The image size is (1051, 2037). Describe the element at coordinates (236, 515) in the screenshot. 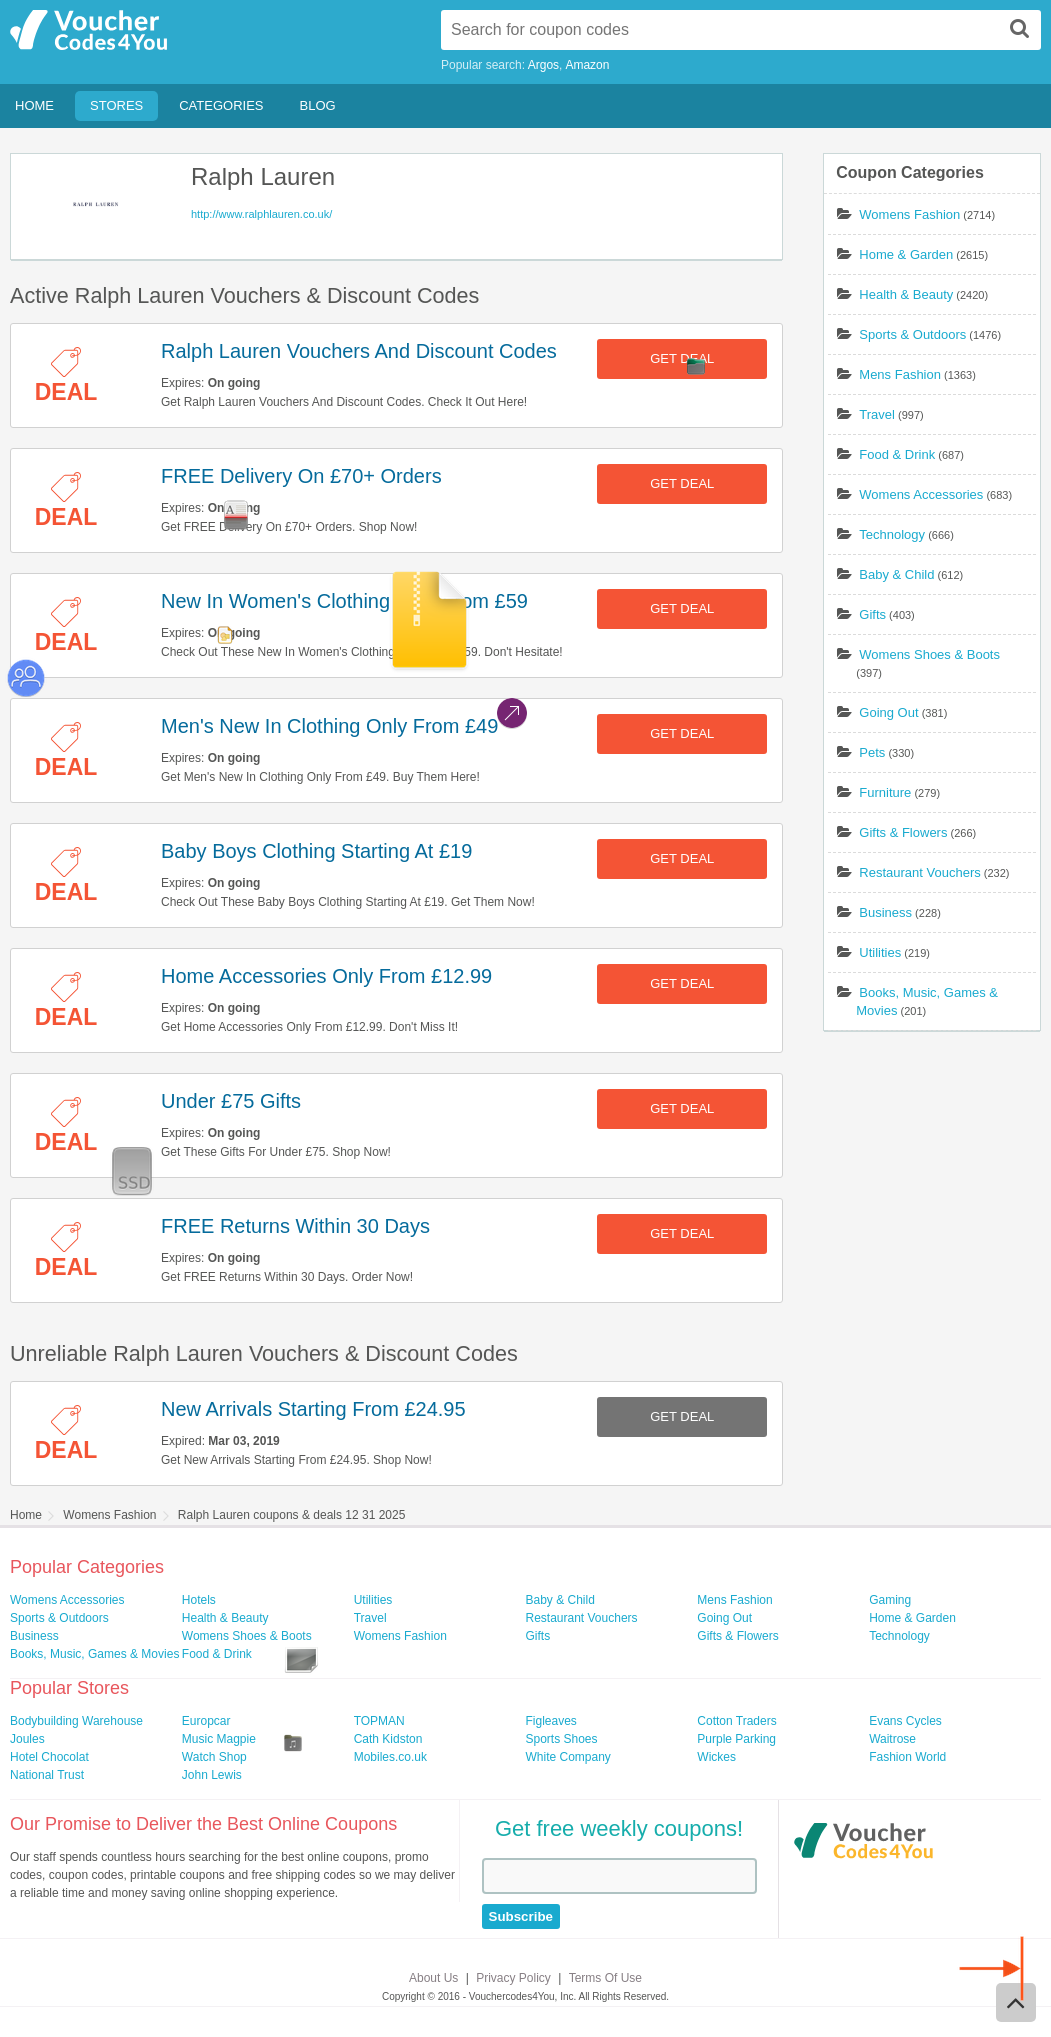

I see `open document scanning application` at that location.